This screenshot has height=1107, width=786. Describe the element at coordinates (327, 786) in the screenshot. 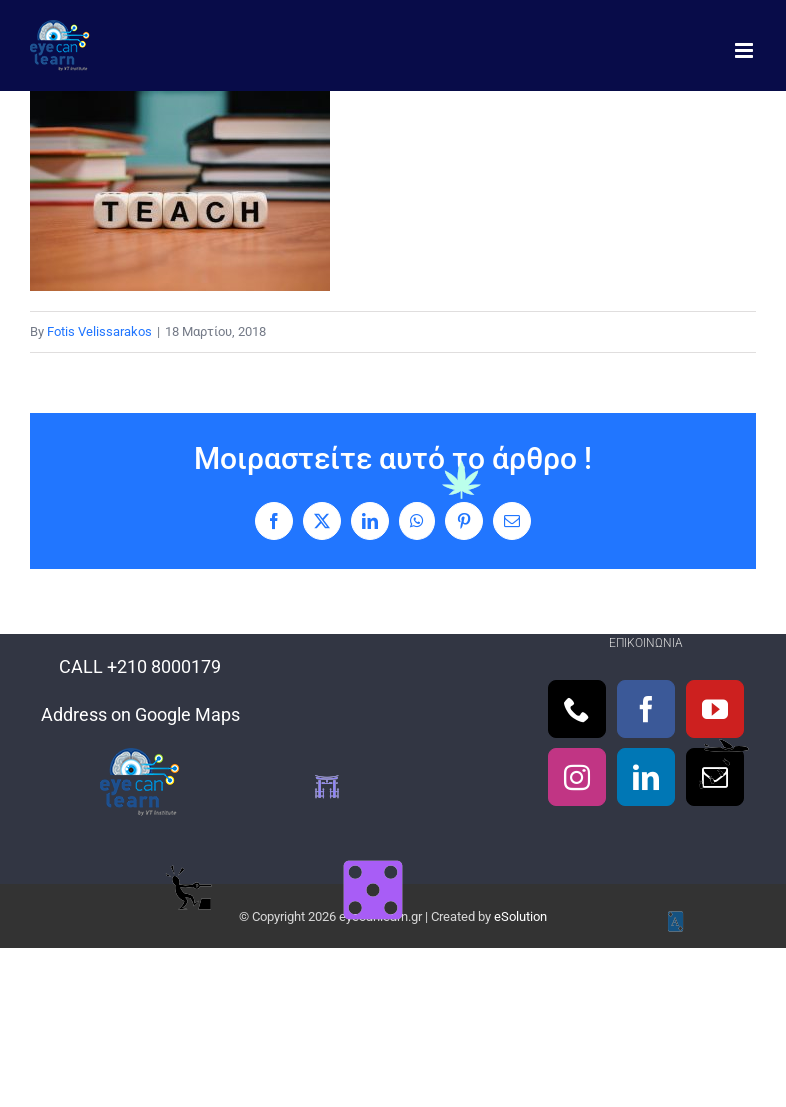

I see `access japanese cultural or religious content` at that location.